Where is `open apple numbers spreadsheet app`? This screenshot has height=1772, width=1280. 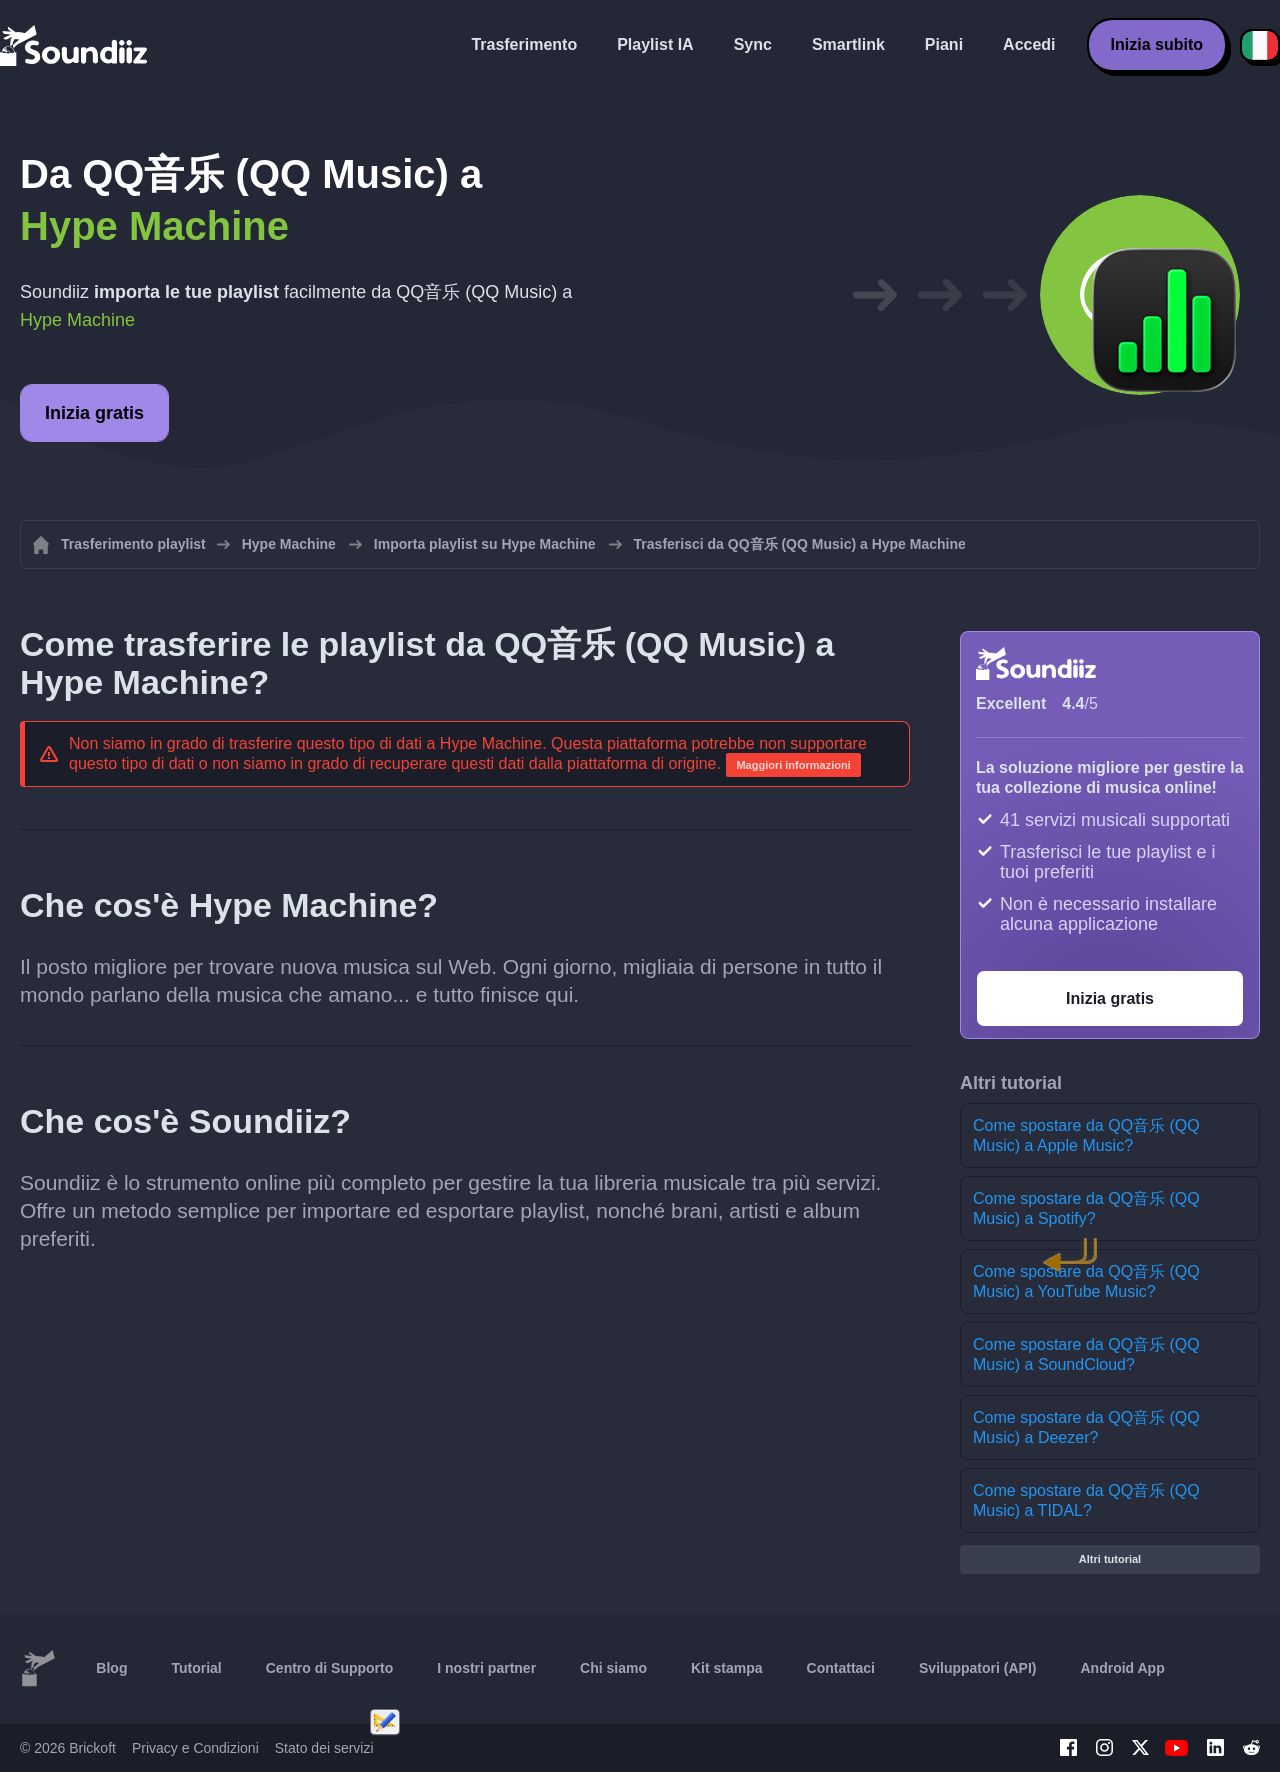 open apple numbers spreadsheet app is located at coordinates (1164, 320).